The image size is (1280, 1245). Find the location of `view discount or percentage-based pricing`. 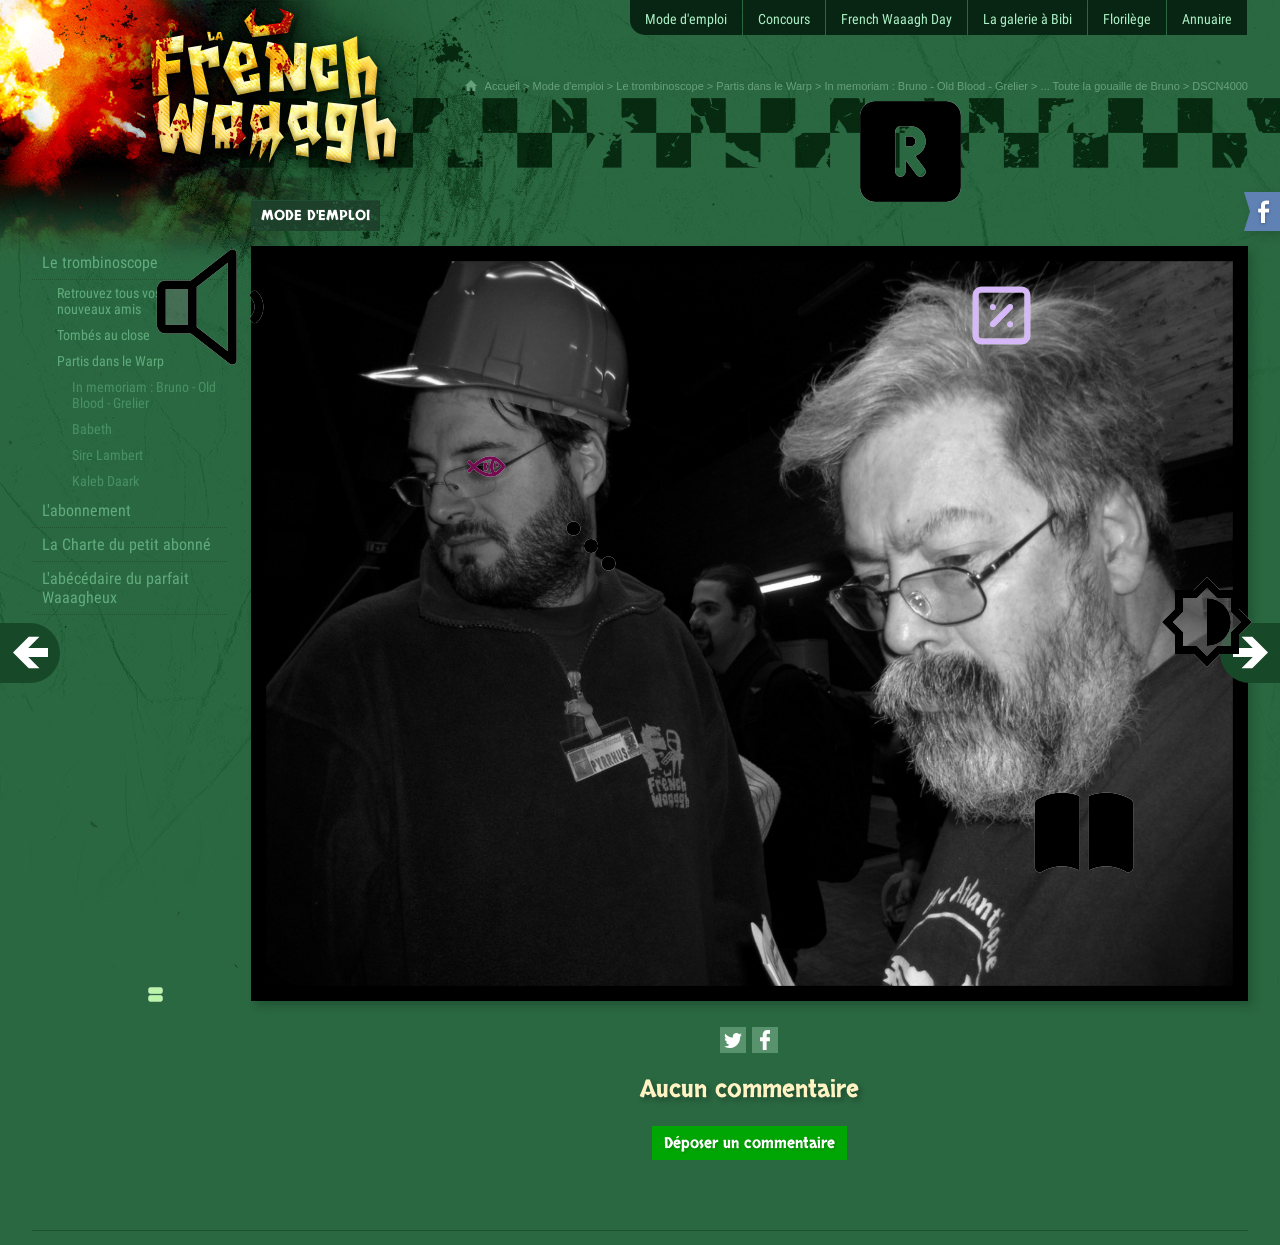

view discount or percentage-based pricing is located at coordinates (1001, 315).